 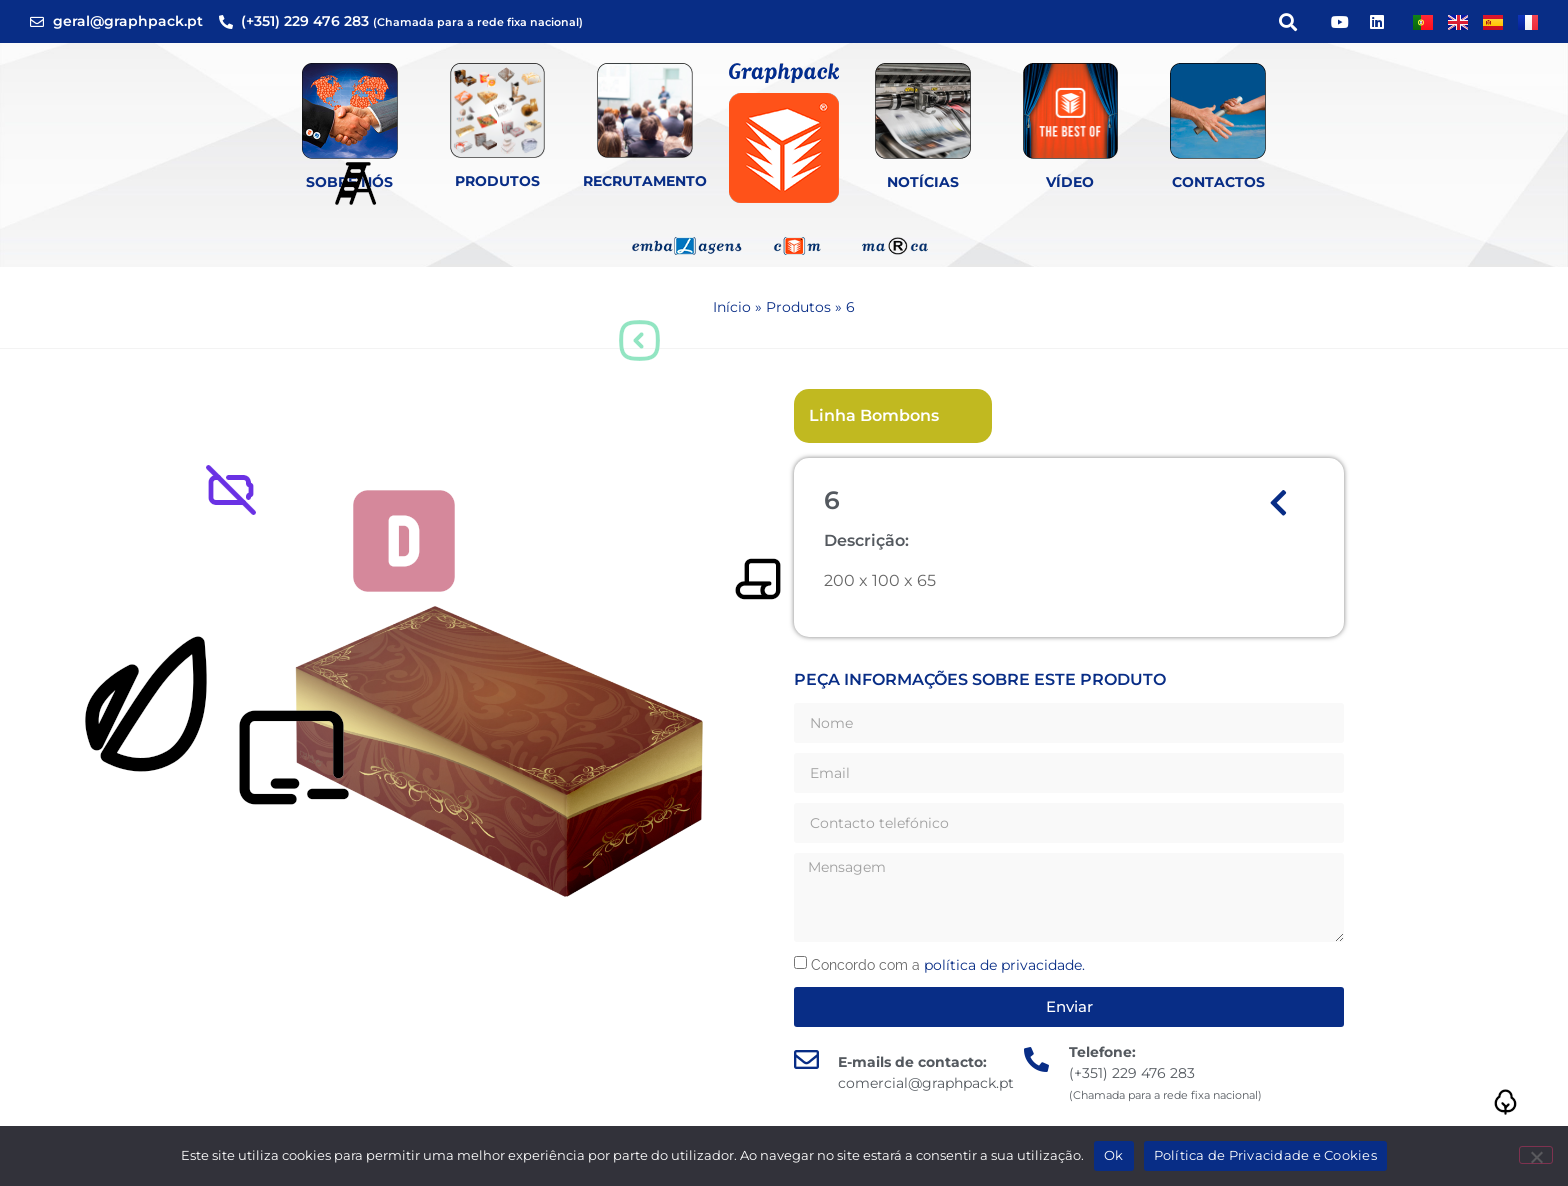 I want to click on remove a paired tablet device, so click(x=291, y=757).